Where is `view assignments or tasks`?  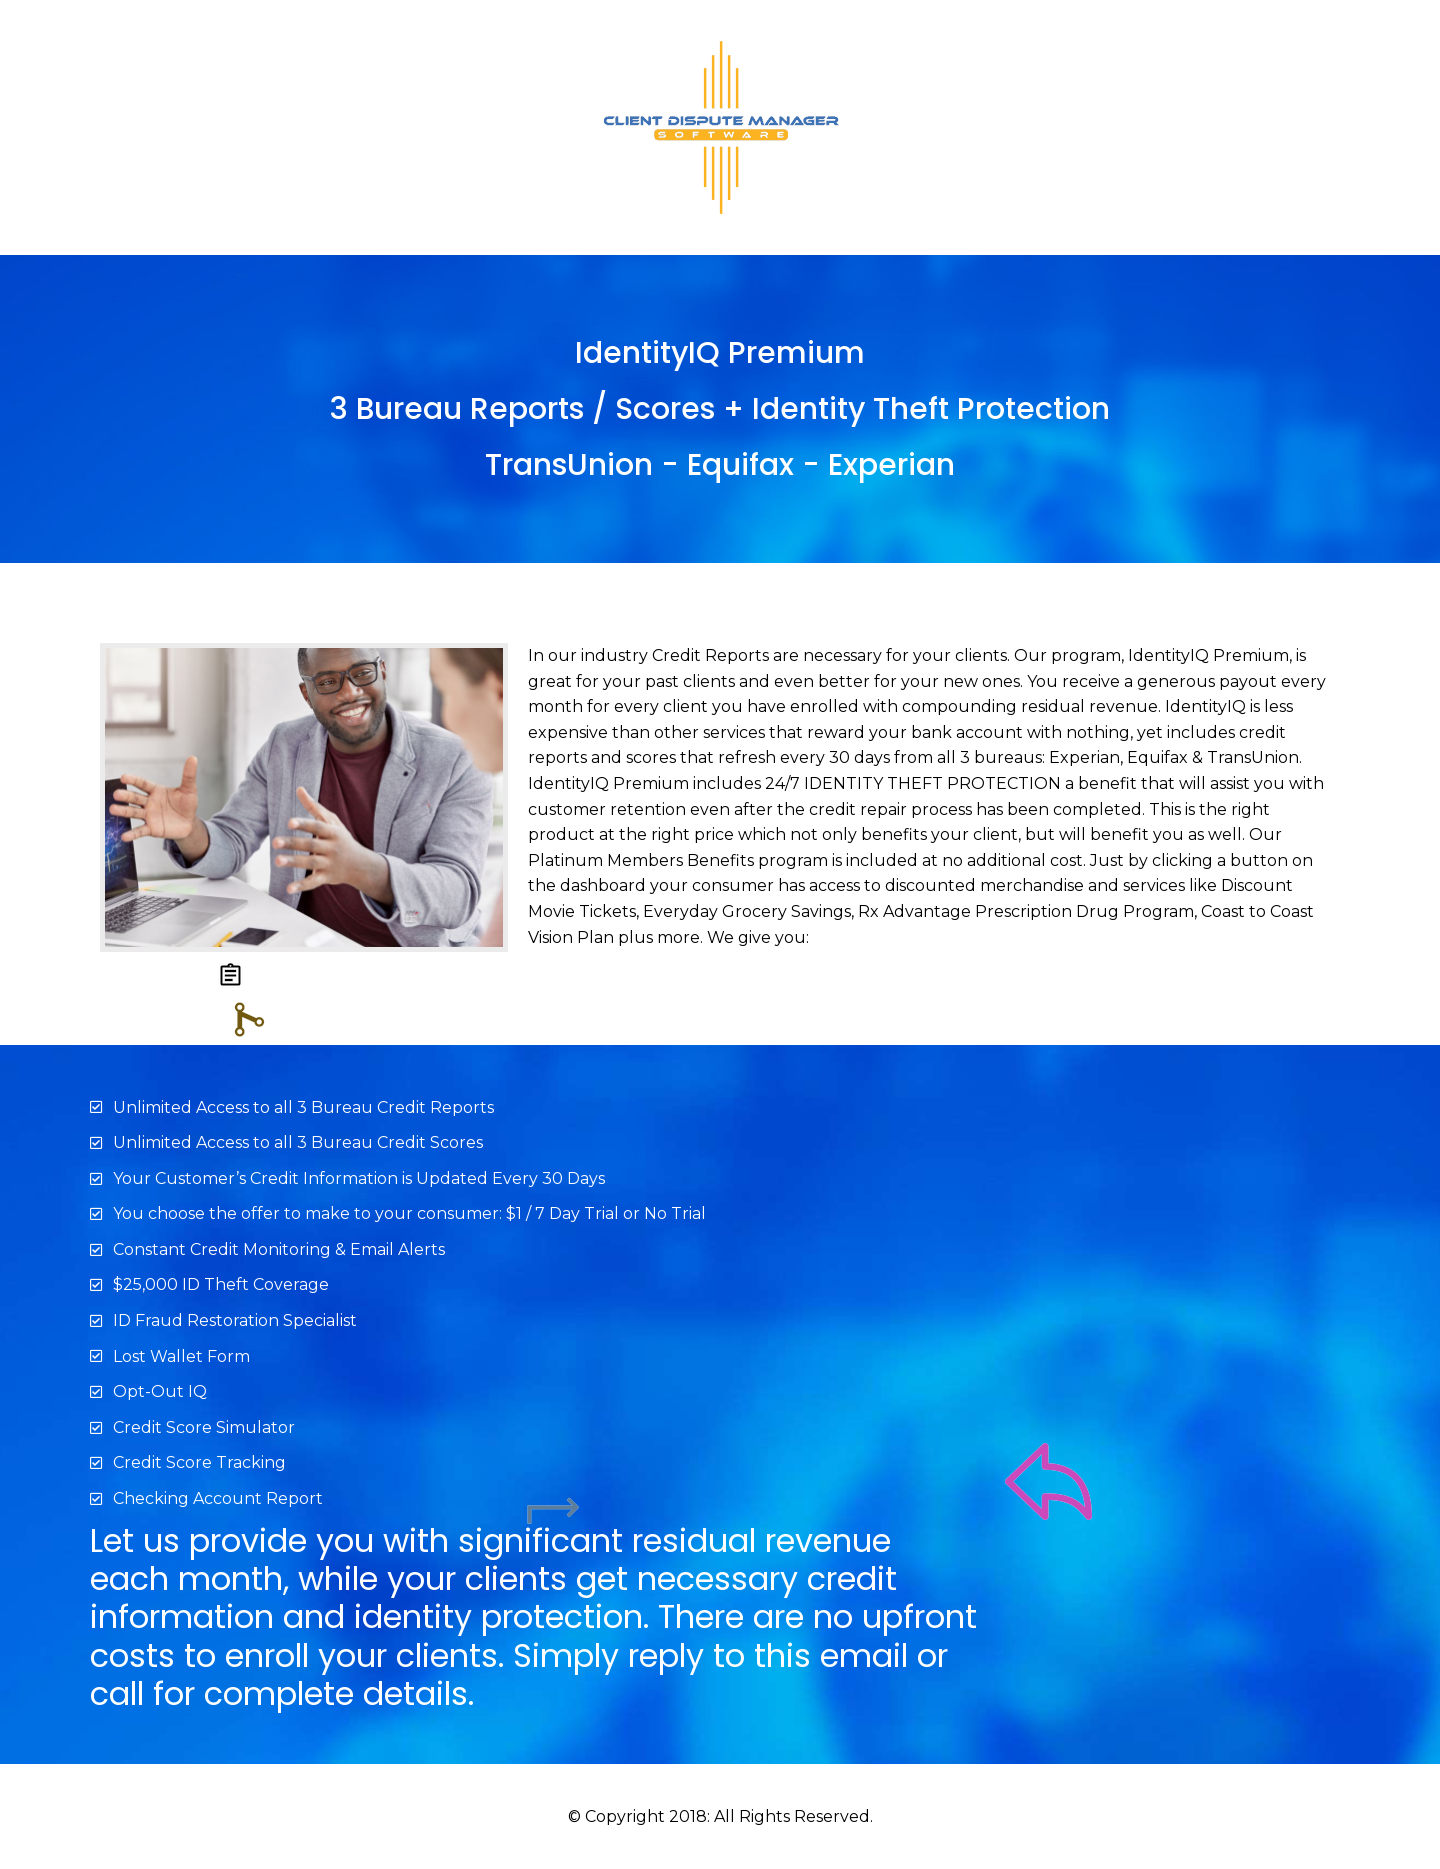 view assignments or tasks is located at coordinates (230, 975).